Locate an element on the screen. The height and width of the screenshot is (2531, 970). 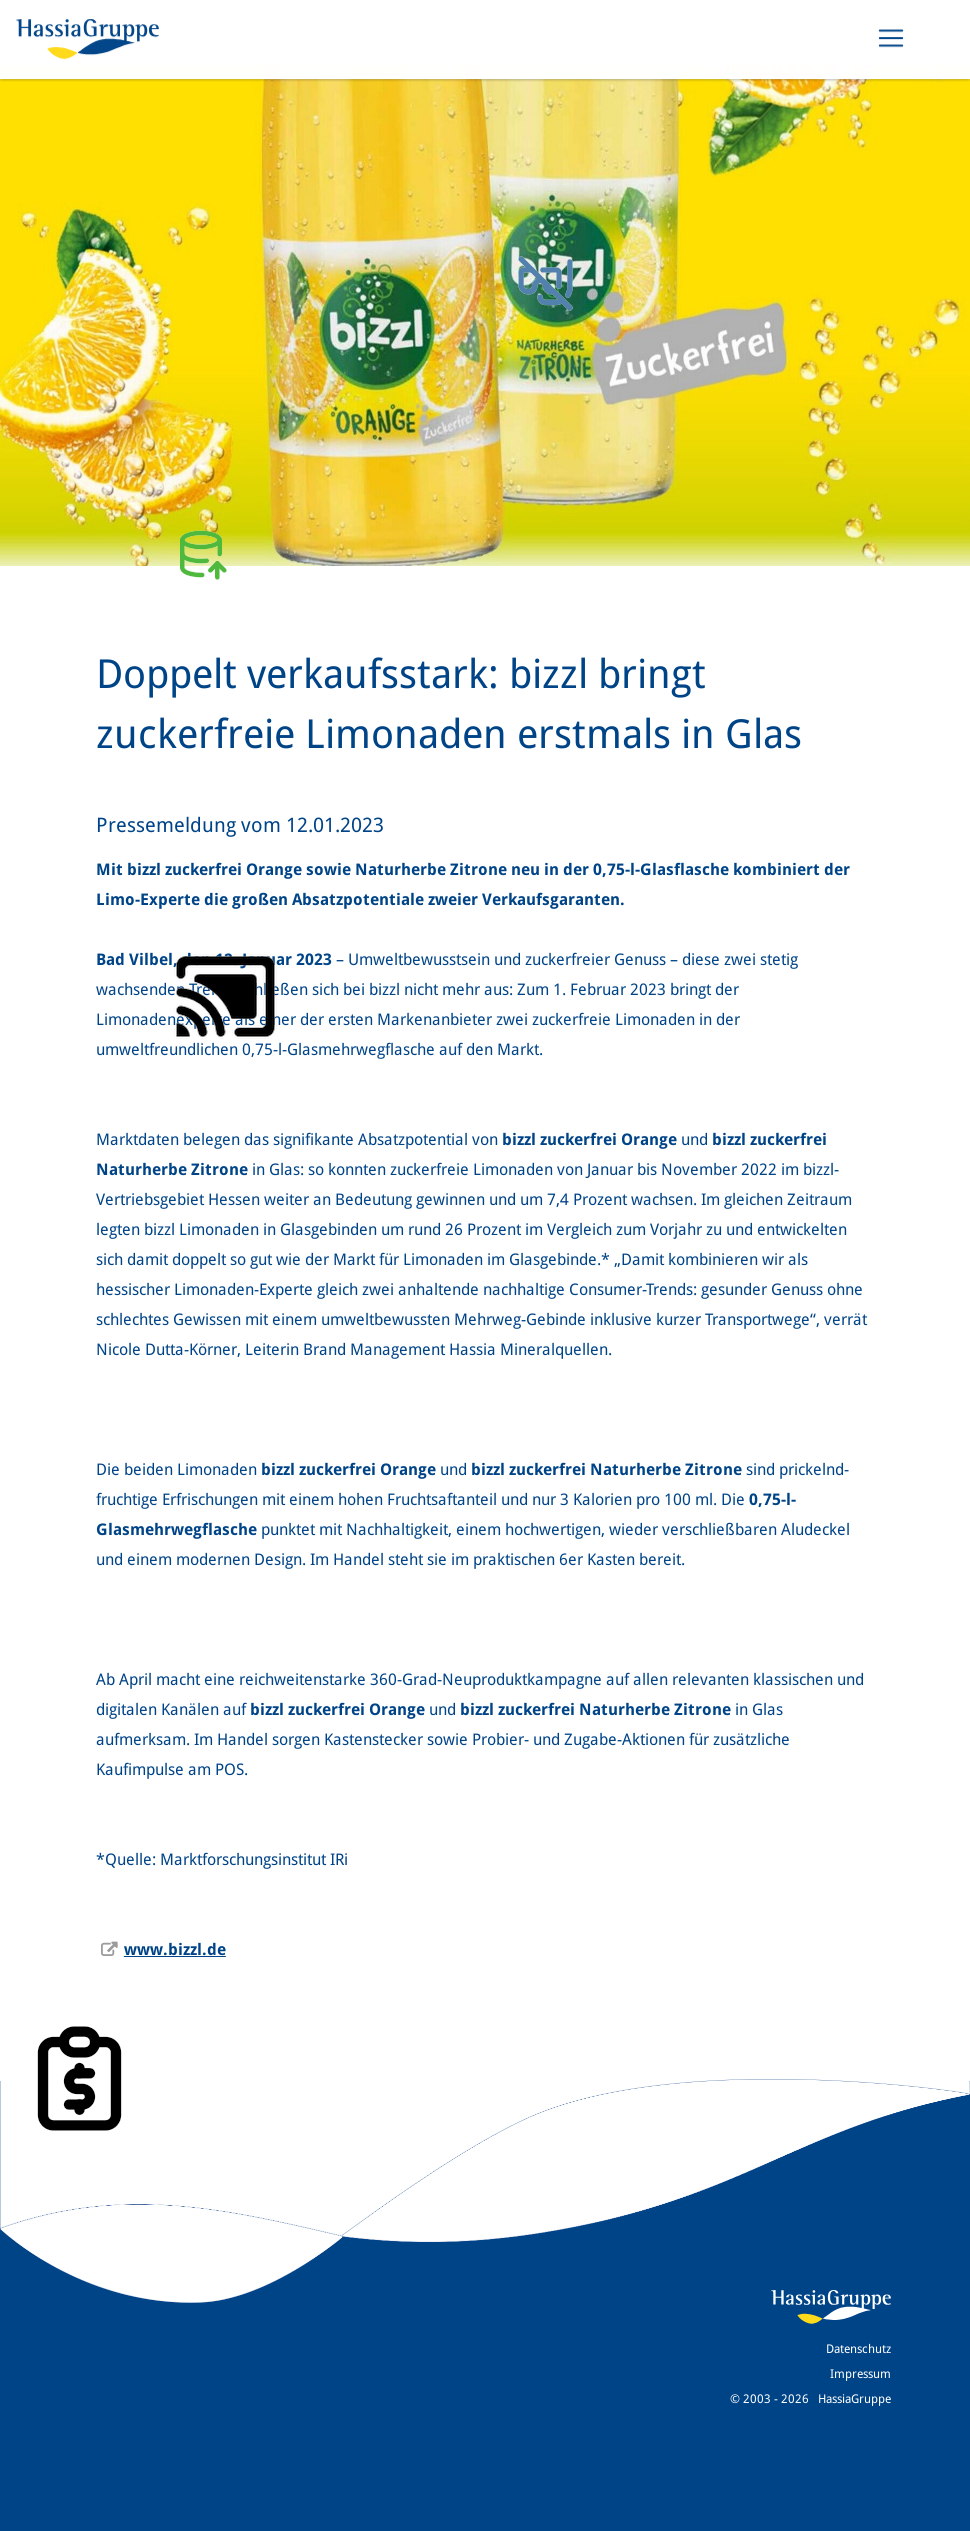
view financial report is located at coordinates (79, 2078).